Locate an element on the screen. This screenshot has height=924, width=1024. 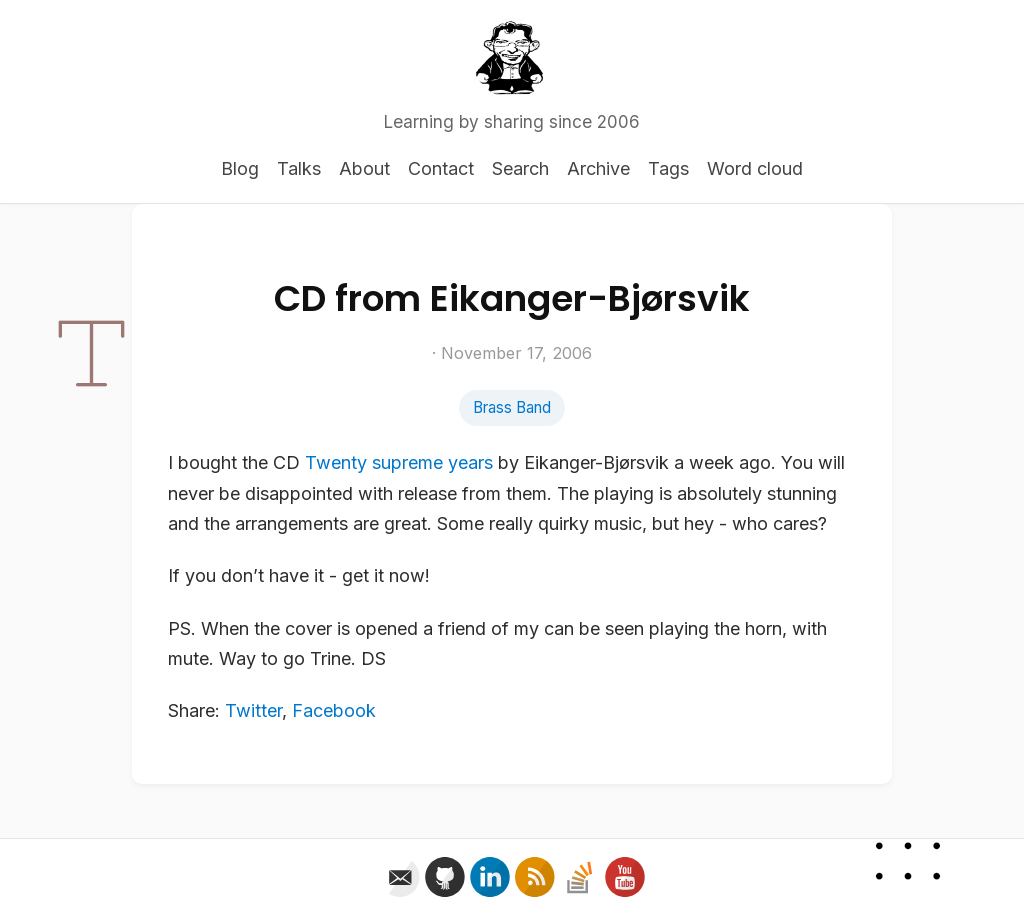
format text or access text styling options is located at coordinates (91, 353).